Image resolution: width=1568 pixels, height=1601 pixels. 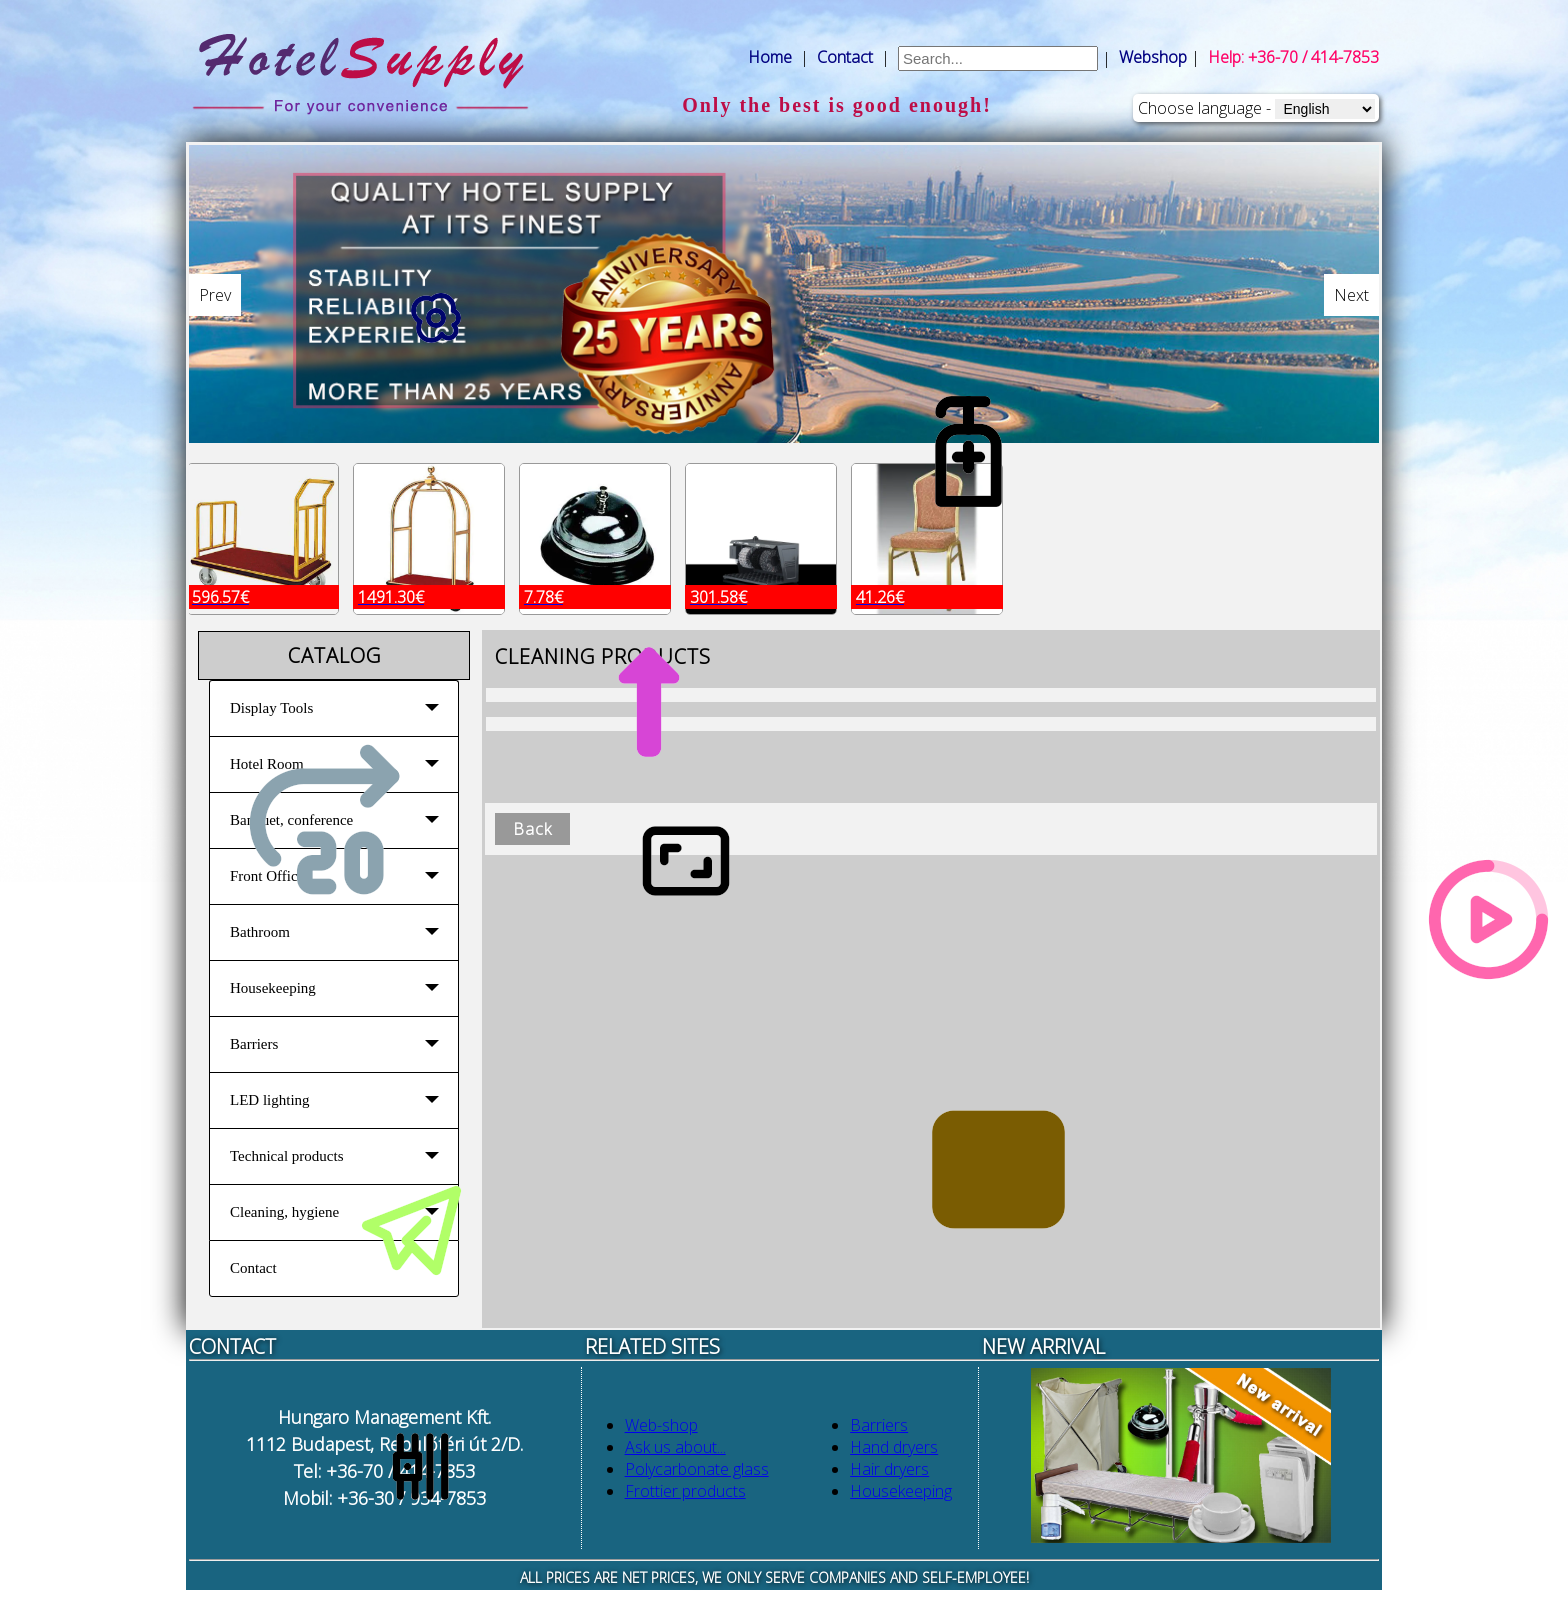 What do you see at coordinates (1488, 919) in the screenshot?
I see `open Parsinta video learning platform` at bounding box center [1488, 919].